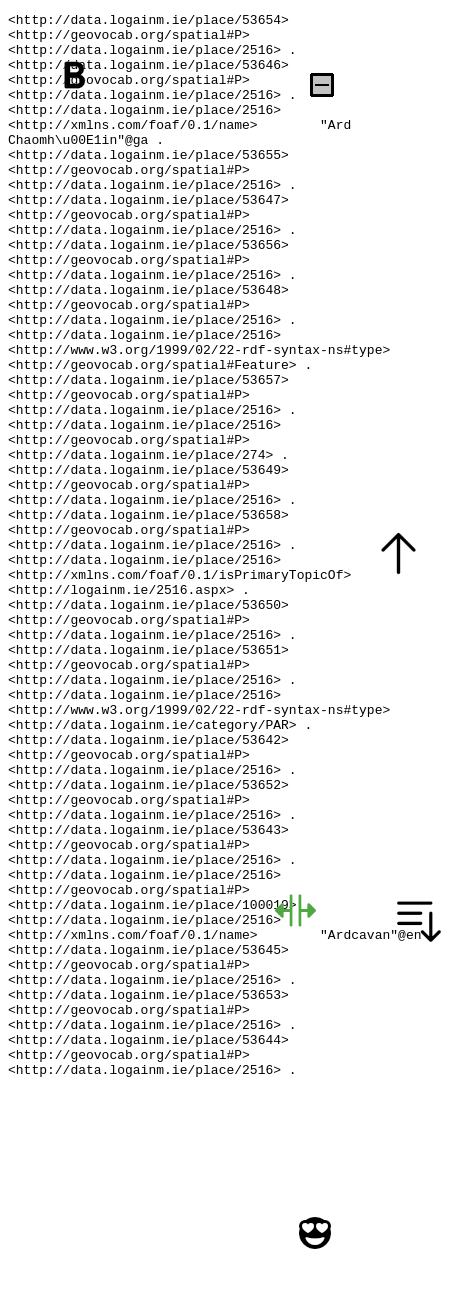 This screenshot has width=455, height=1304. What do you see at coordinates (315, 1233) in the screenshot?
I see `react with love or adoration` at bounding box center [315, 1233].